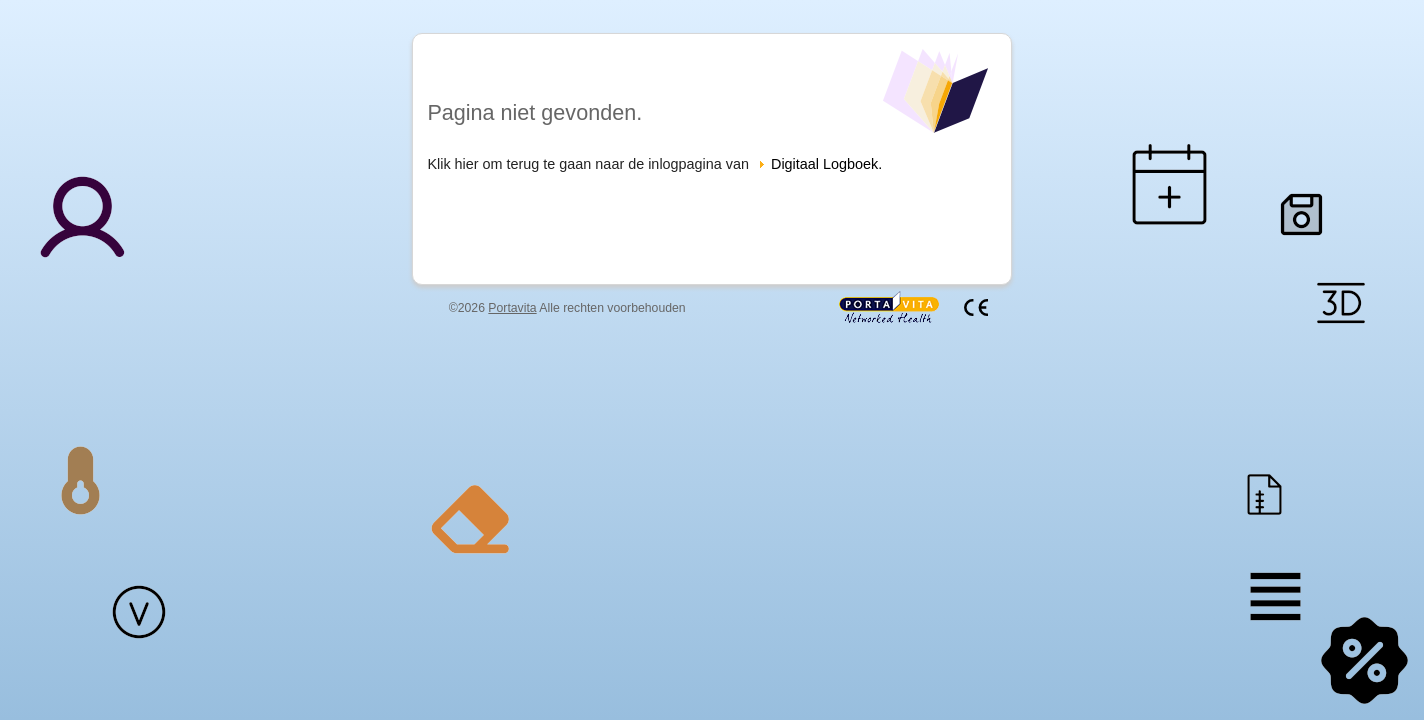  Describe the element at coordinates (80, 480) in the screenshot. I see `indicates low temperature reading` at that location.